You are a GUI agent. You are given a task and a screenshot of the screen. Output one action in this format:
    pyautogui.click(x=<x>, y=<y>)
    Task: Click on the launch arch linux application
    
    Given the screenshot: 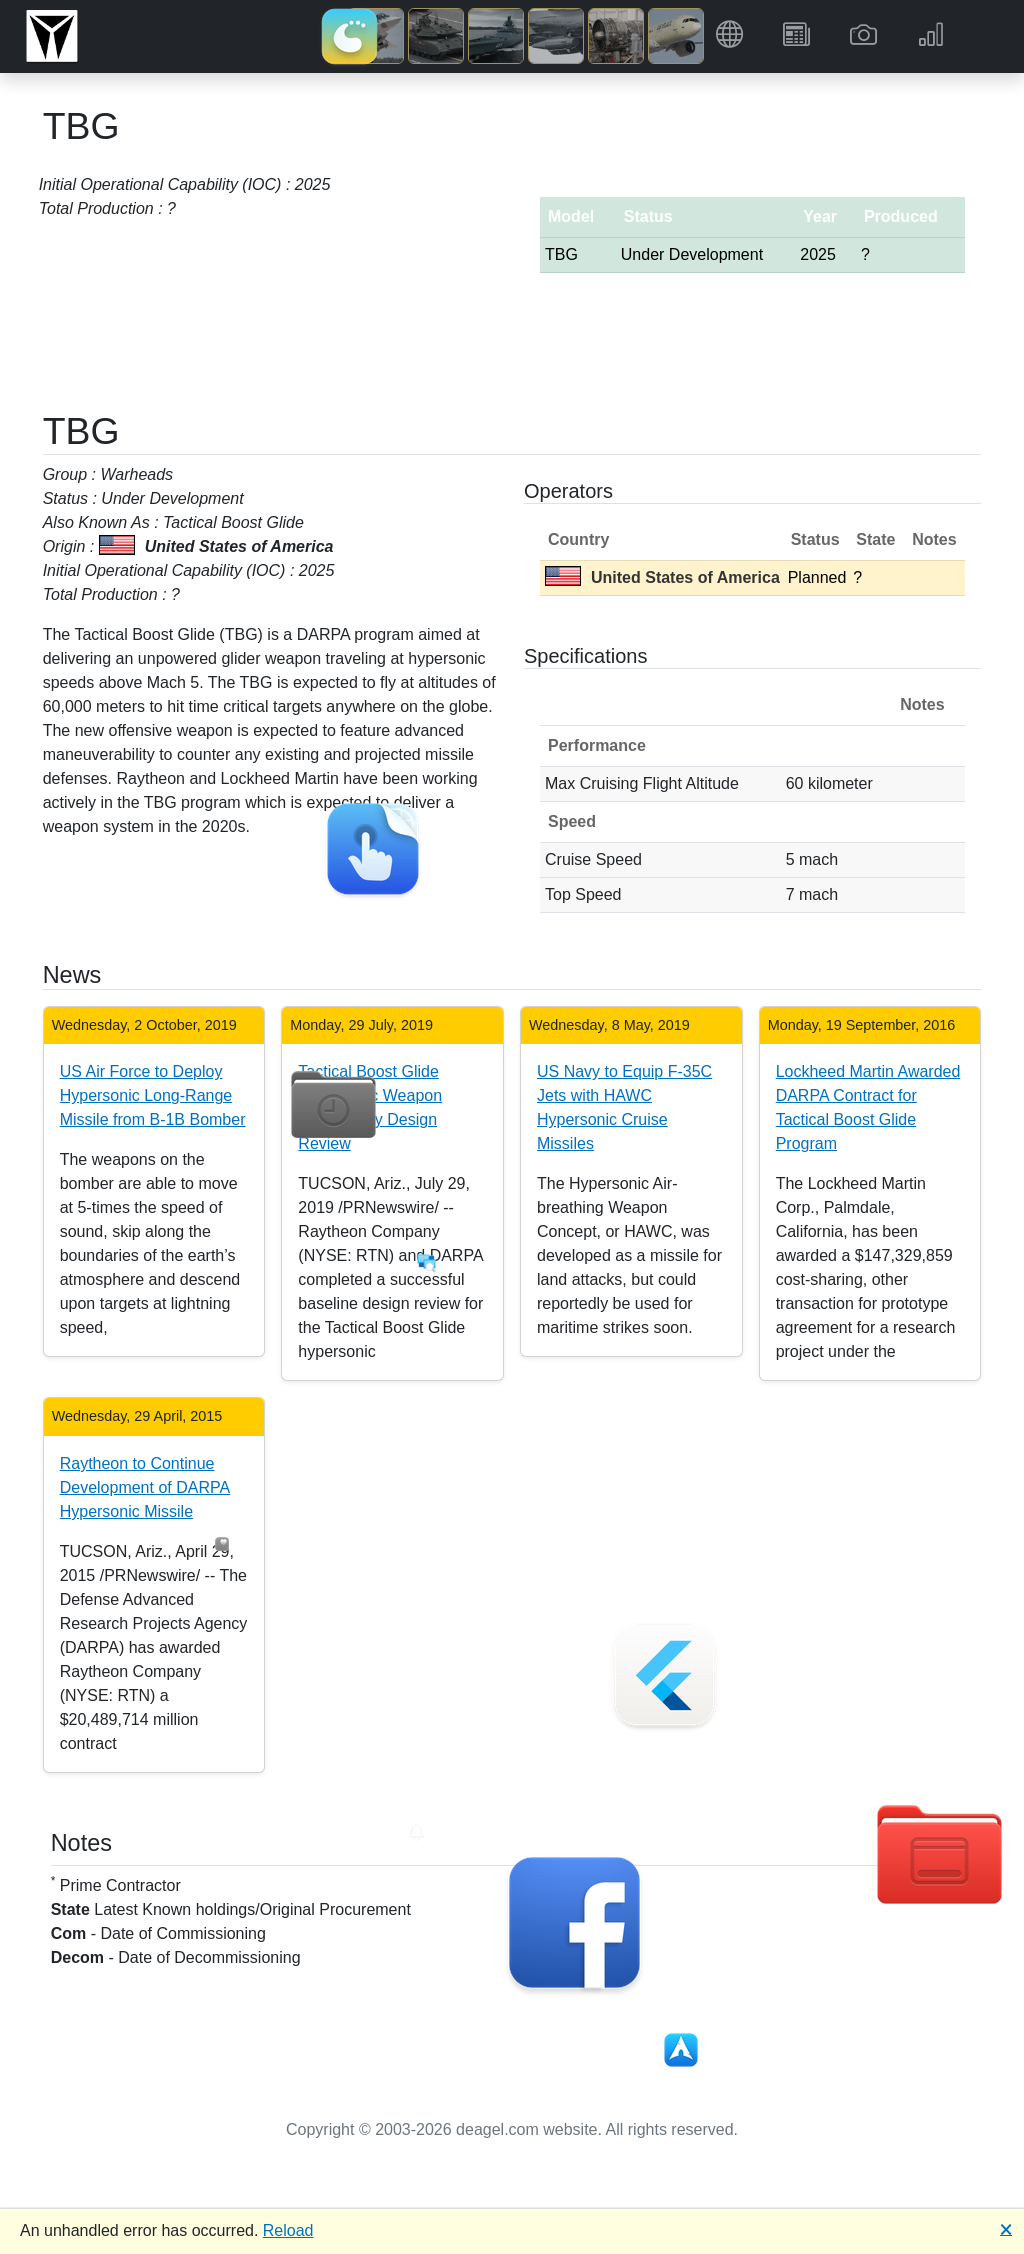 What is the action you would take?
    pyautogui.click(x=681, y=2050)
    